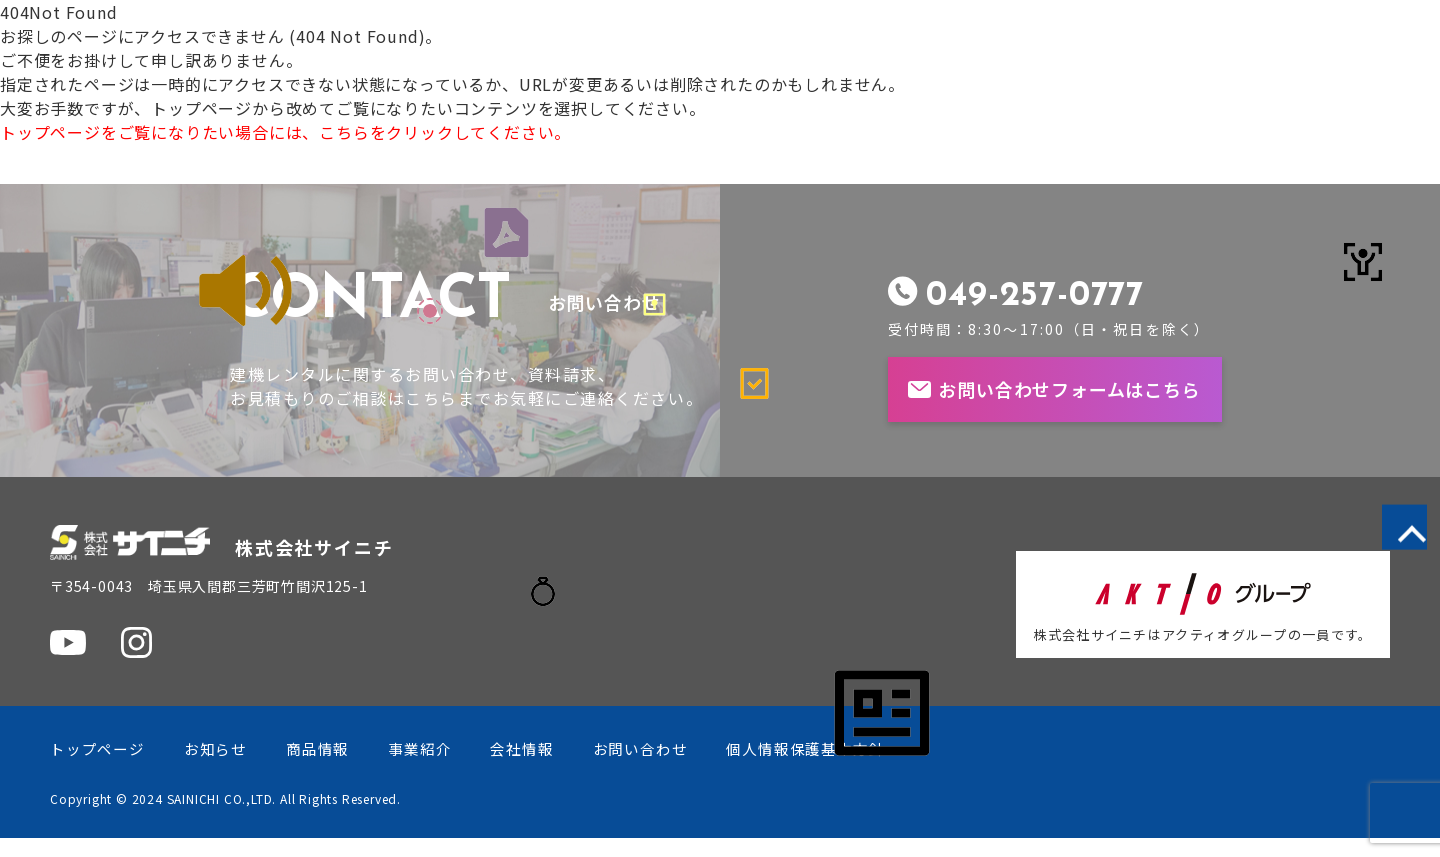 The height and width of the screenshot is (857, 1440). What do you see at coordinates (754, 383) in the screenshot?
I see `mark task as complete` at bounding box center [754, 383].